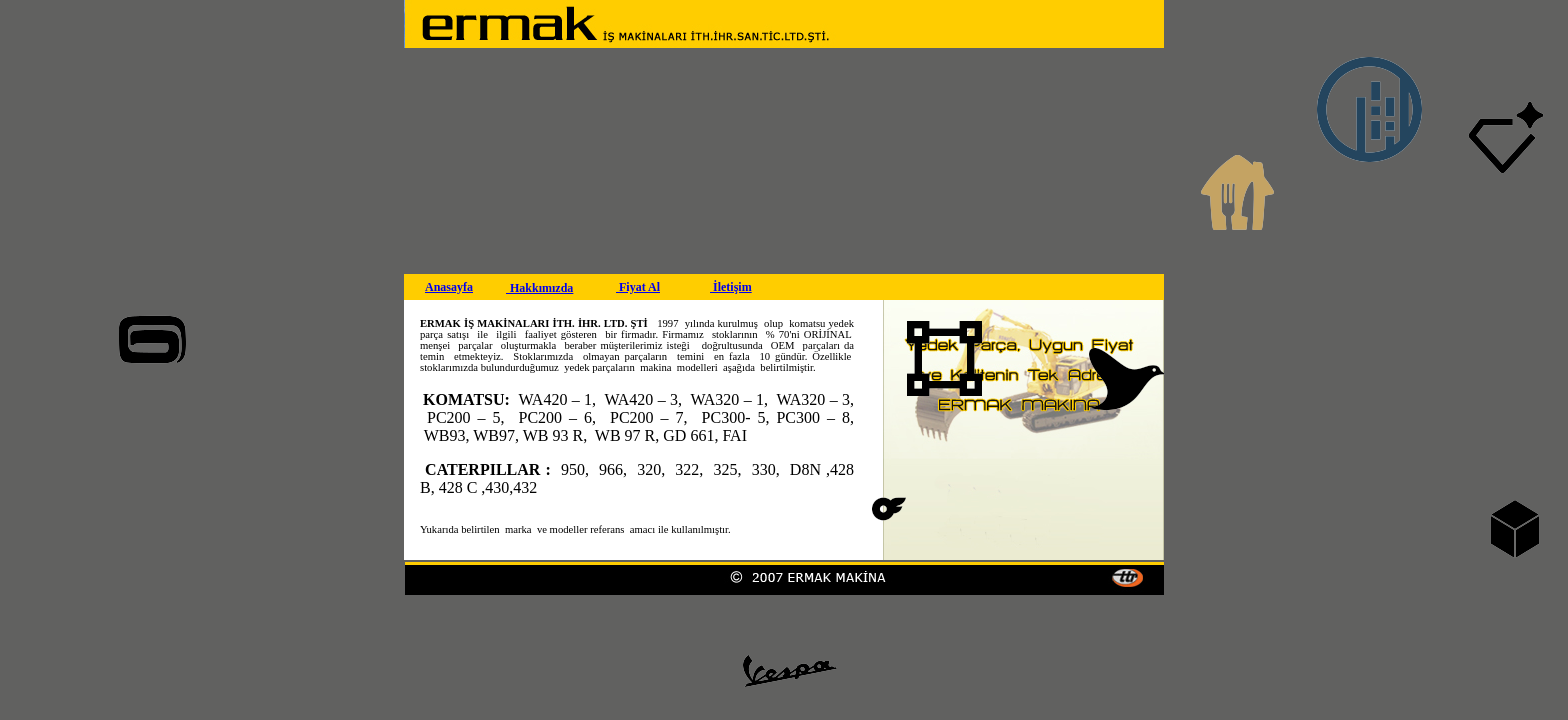 The width and height of the screenshot is (1568, 720). What do you see at coordinates (1369, 109) in the screenshot?
I see `GeoPandas library logo` at bounding box center [1369, 109].